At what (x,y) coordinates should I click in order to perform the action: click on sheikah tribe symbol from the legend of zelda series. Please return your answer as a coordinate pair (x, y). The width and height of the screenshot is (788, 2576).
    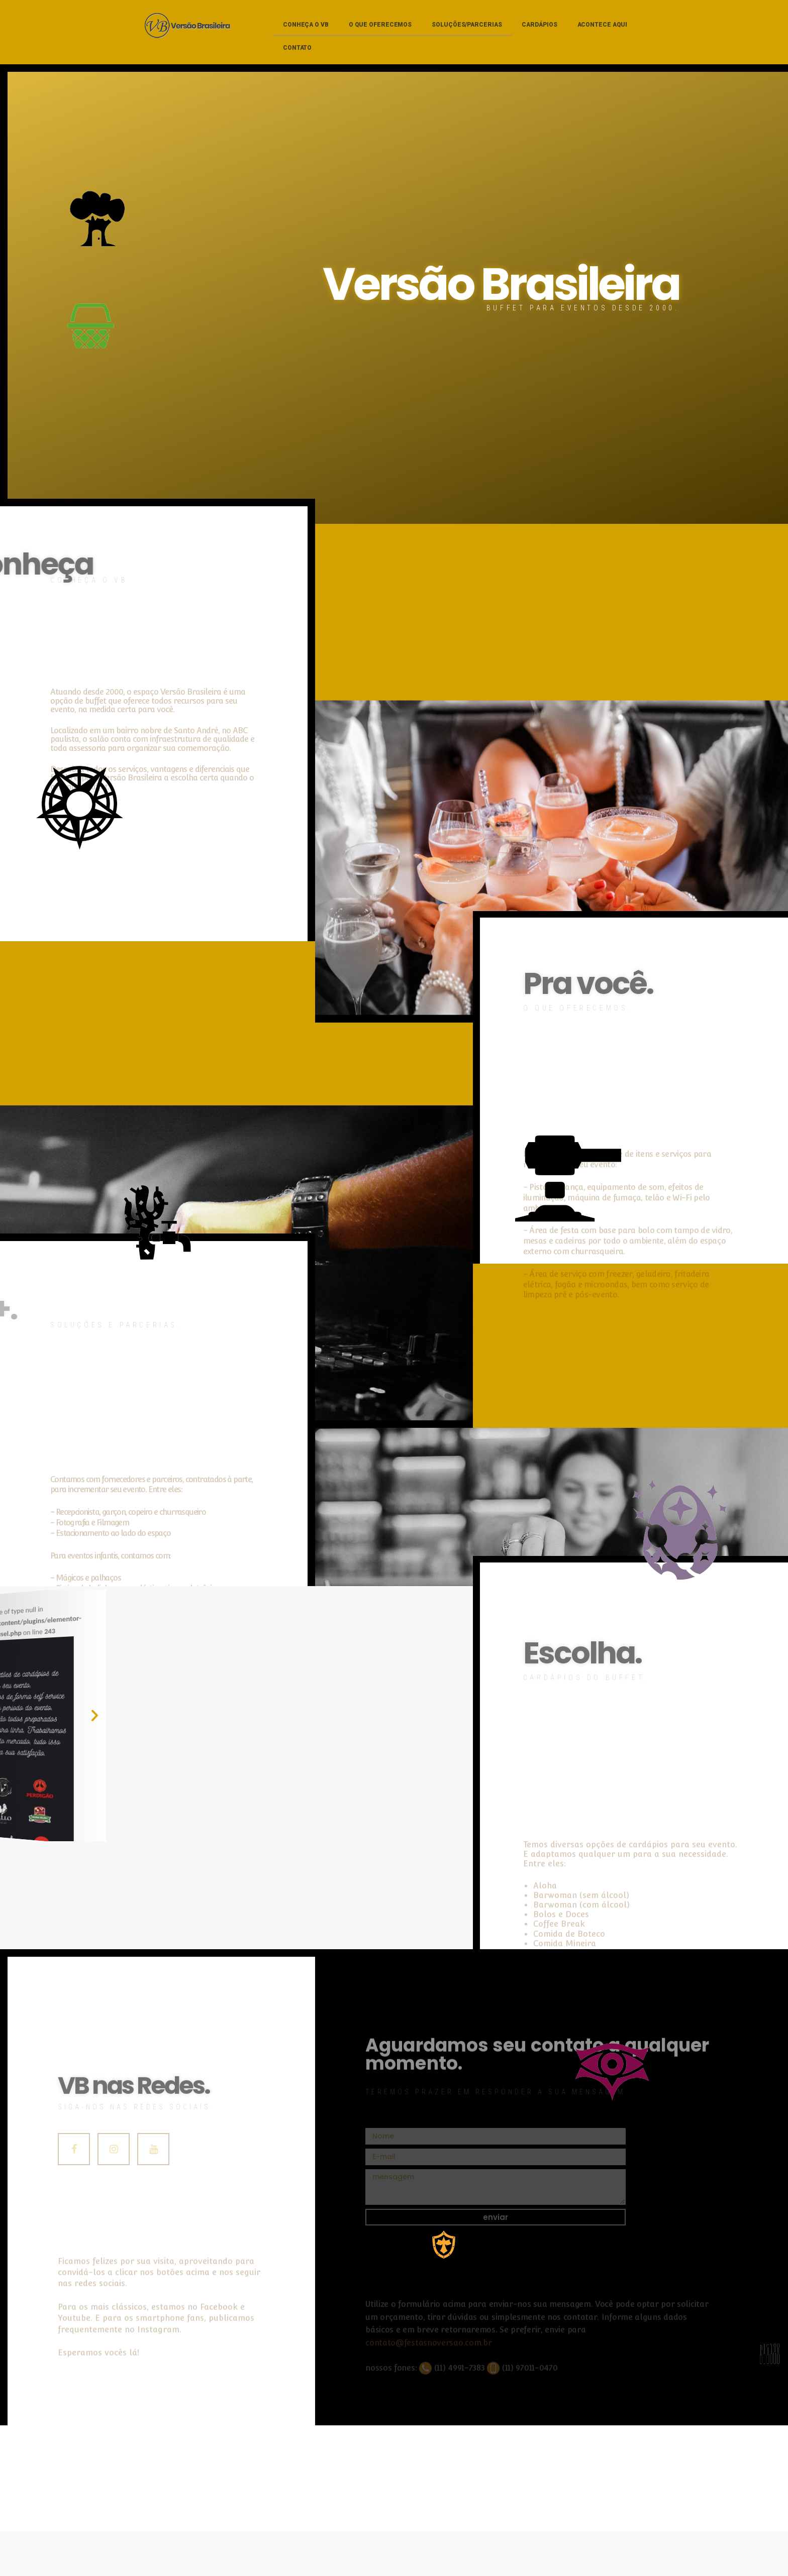
    Looking at the image, I should click on (612, 2067).